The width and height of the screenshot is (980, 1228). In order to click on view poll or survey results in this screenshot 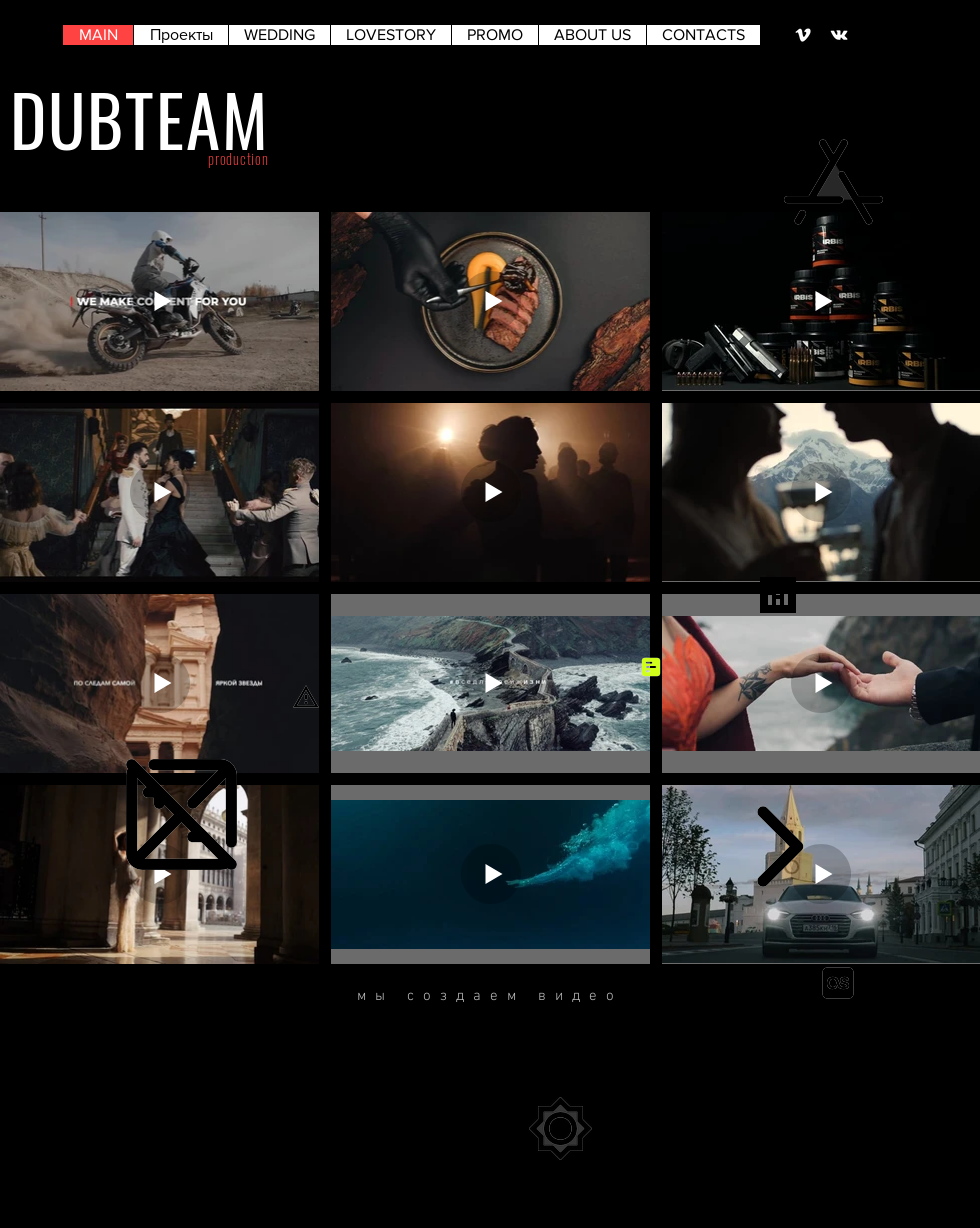, I will do `click(651, 667)`.